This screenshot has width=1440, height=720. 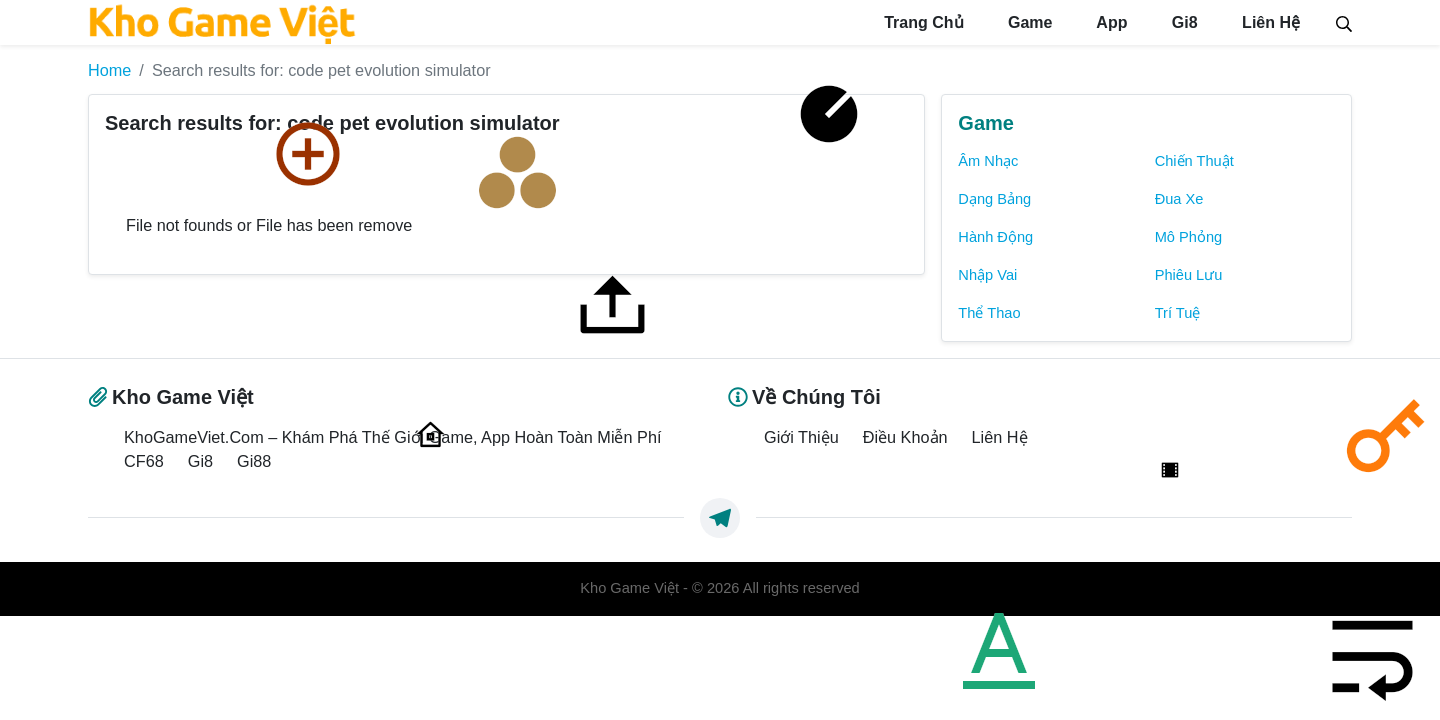 I want to click on add a new item, so click(x=308, y=154).